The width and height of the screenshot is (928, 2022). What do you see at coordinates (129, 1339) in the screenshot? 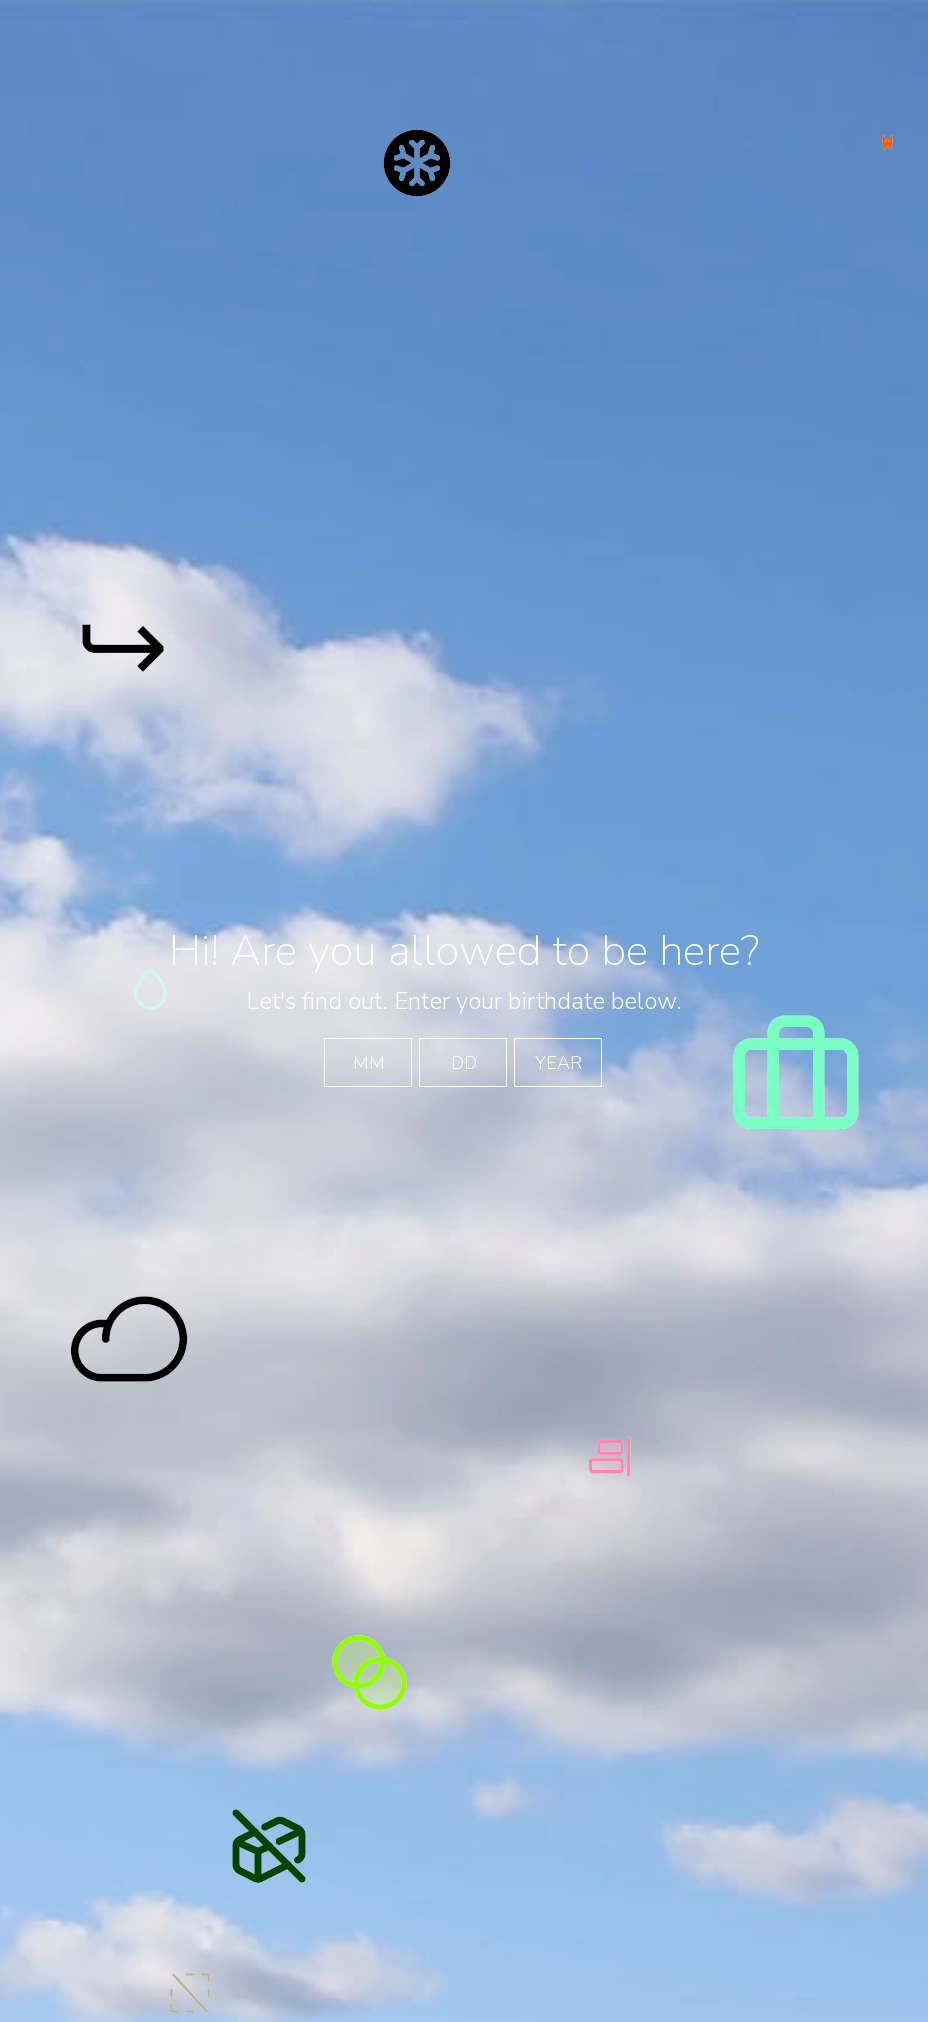
I see `access cloud storage` at bounding box center [129, 1339].